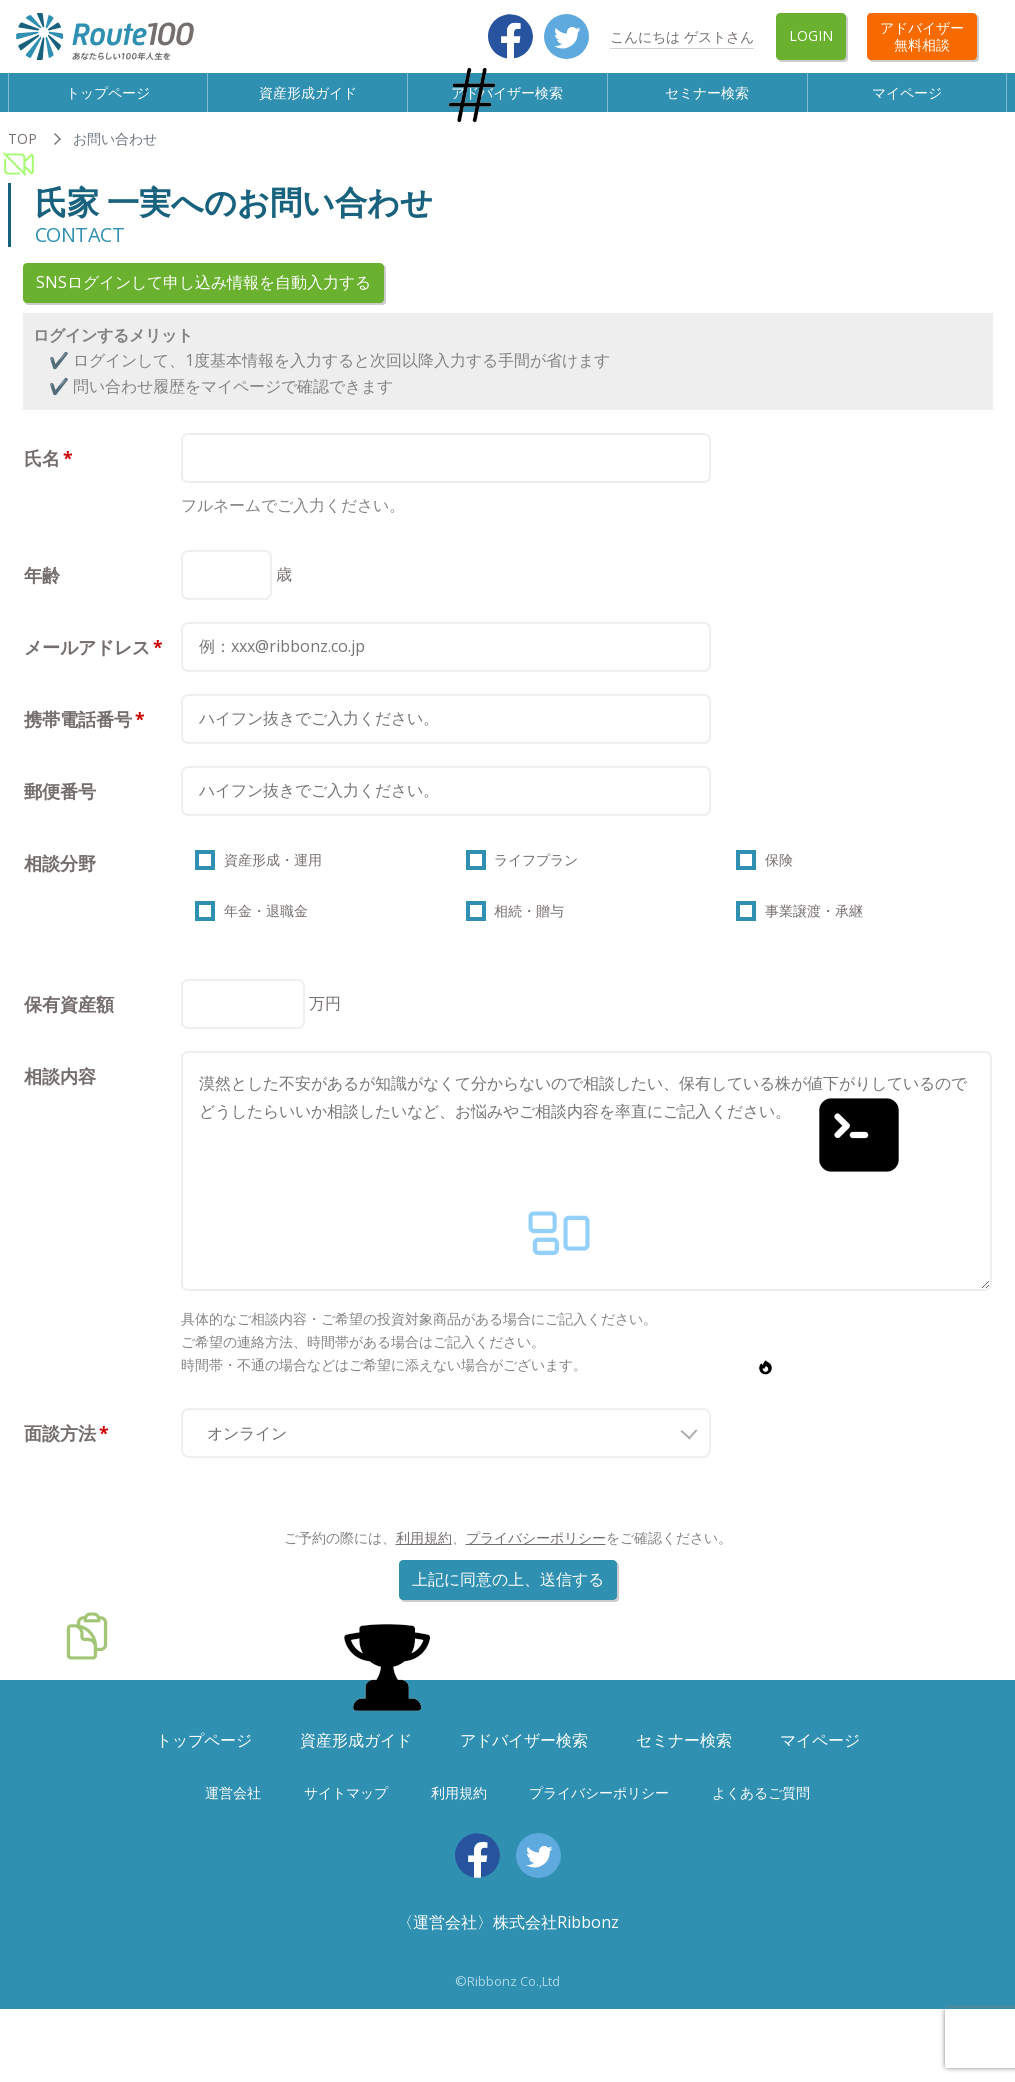 This screenshot has height=2082, width=1015. Describe the element at coordinates (765, 1367) in the screenshot. I see `indicates trending or popular content` at that location.